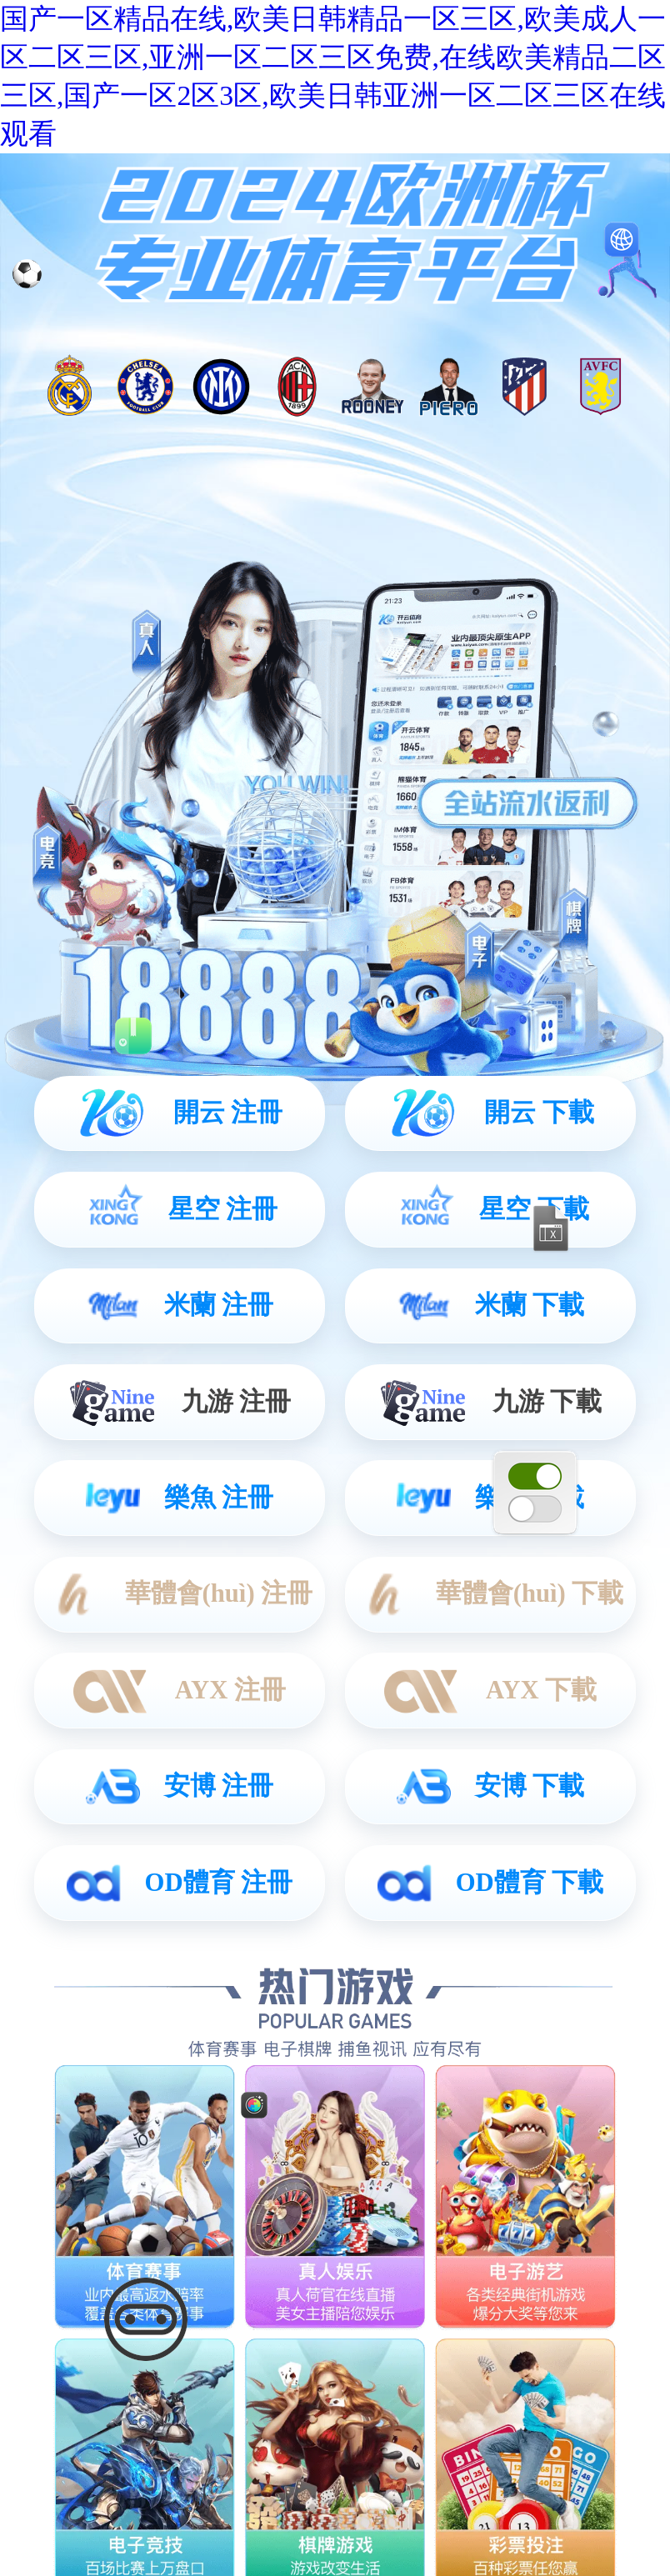 This screenshot has width=670, height=2576. Describe the element at coordinates (551, 1229) in the screenshot. I see `a macbinary file type indicator` at that location.